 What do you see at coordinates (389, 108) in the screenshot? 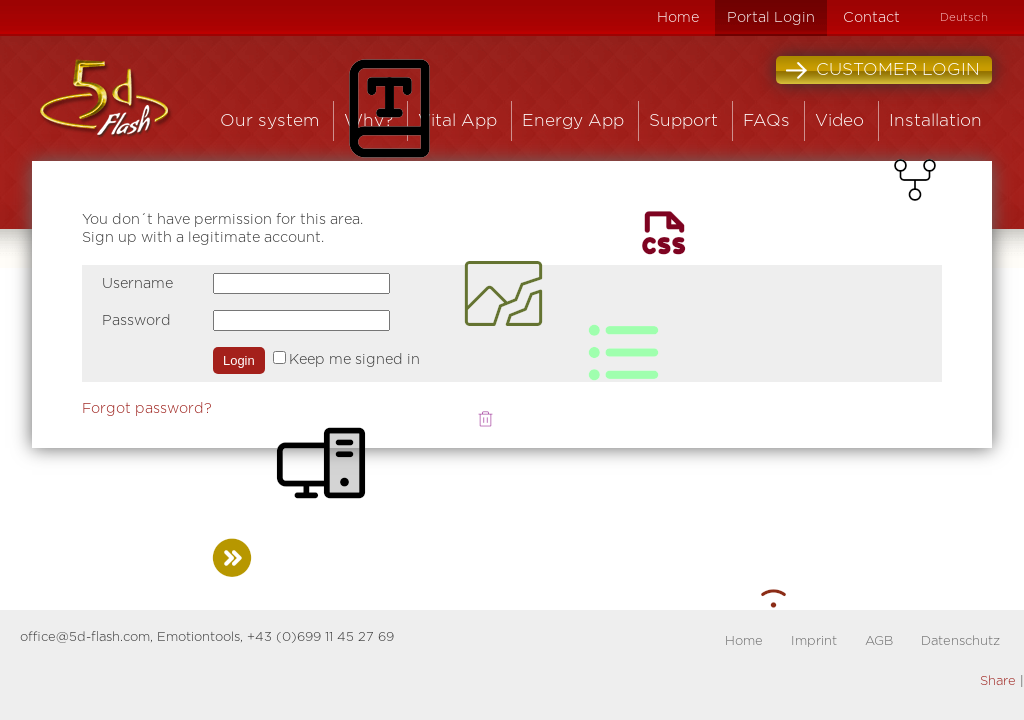
I see `access text formatting options` at bounding box center [389, 108].